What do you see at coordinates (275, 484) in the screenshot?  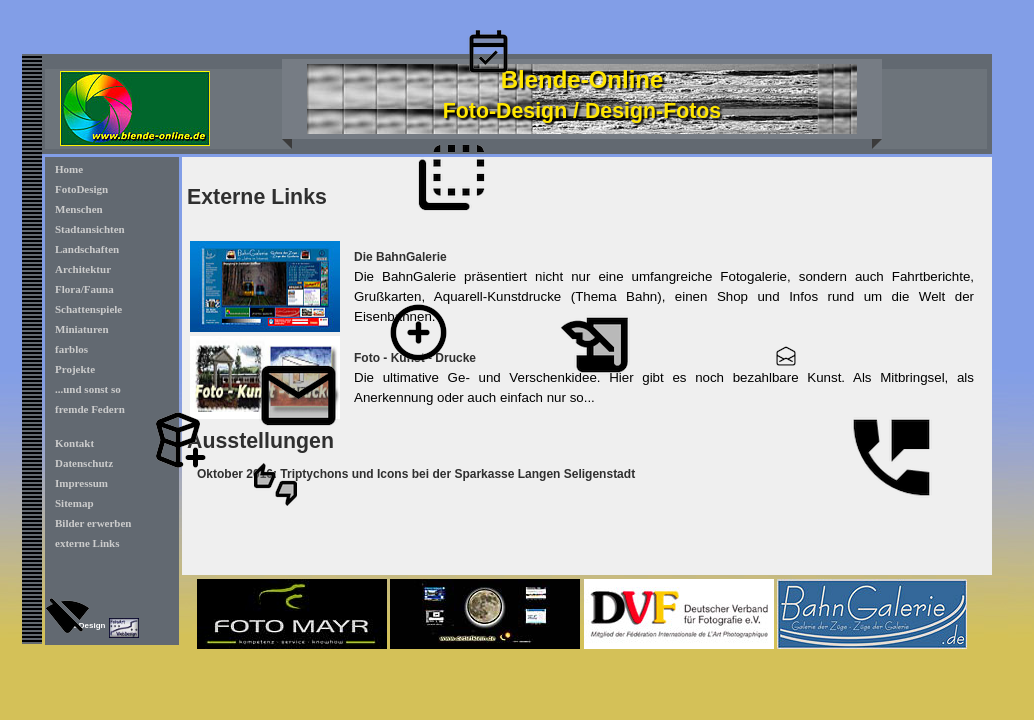 I see `rate or provide feedback` at bounding box center [275, 484].